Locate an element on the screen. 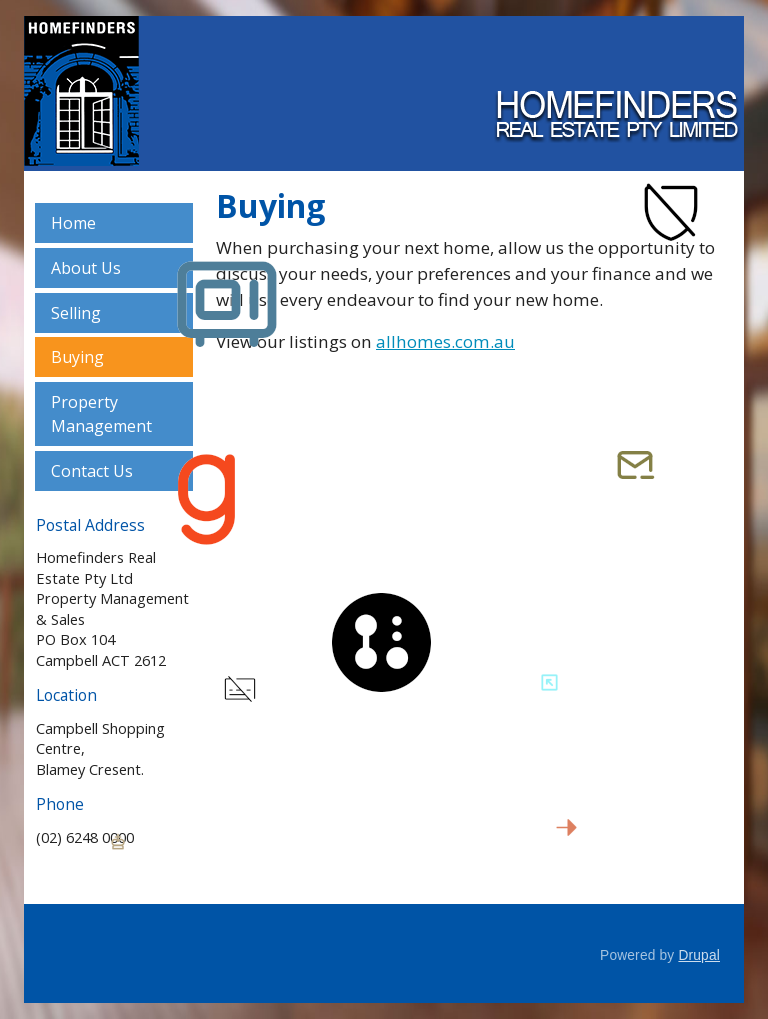  remove an email from your inbox is located at coordinates (635, 465).